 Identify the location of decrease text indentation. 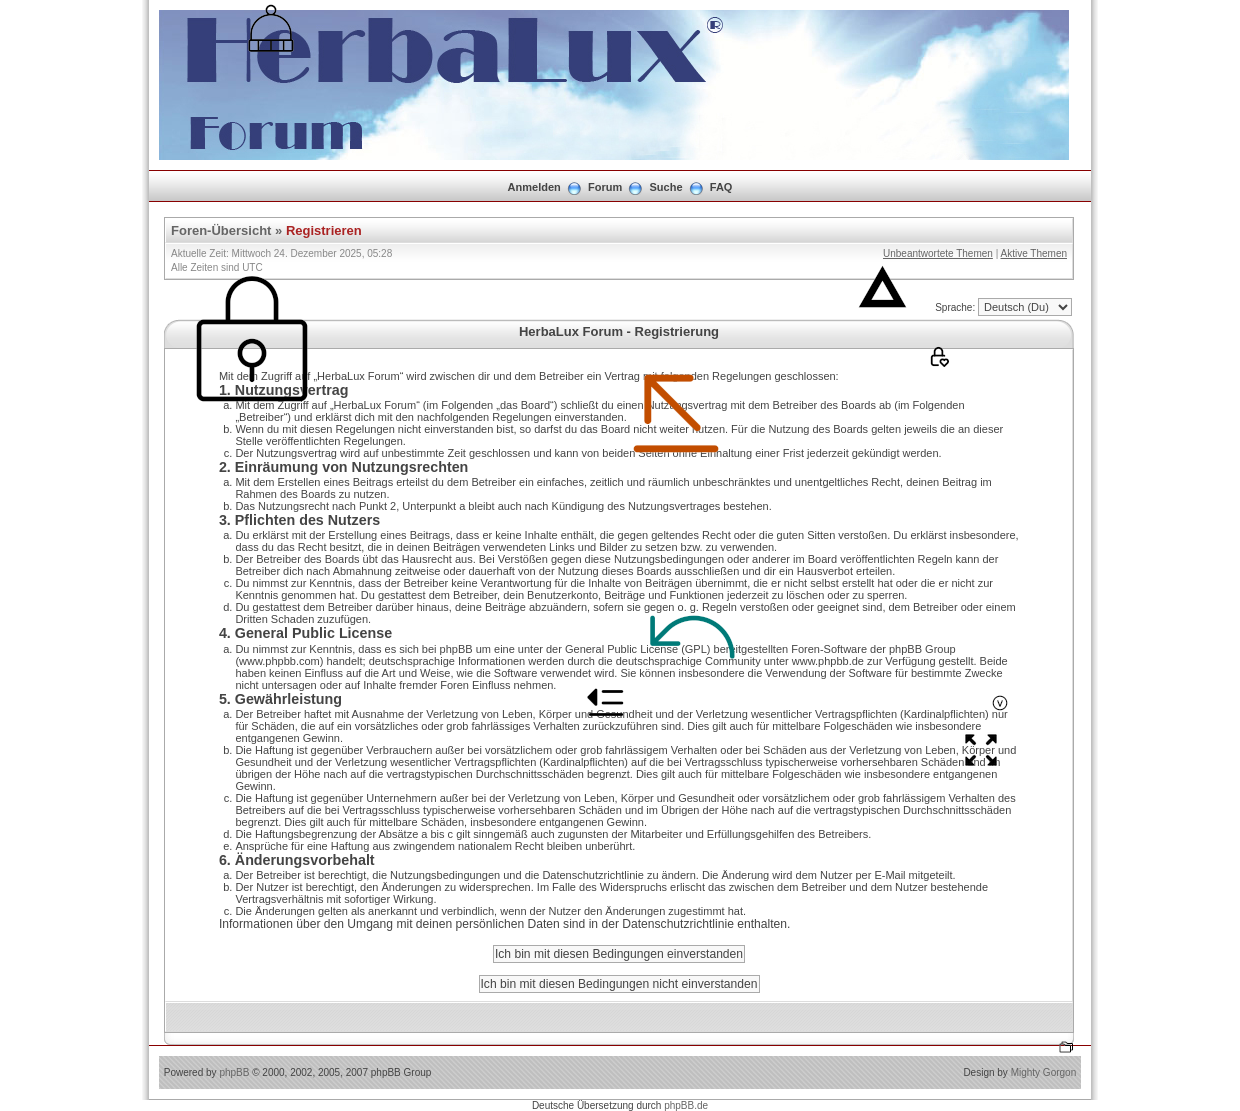
(606, 703).